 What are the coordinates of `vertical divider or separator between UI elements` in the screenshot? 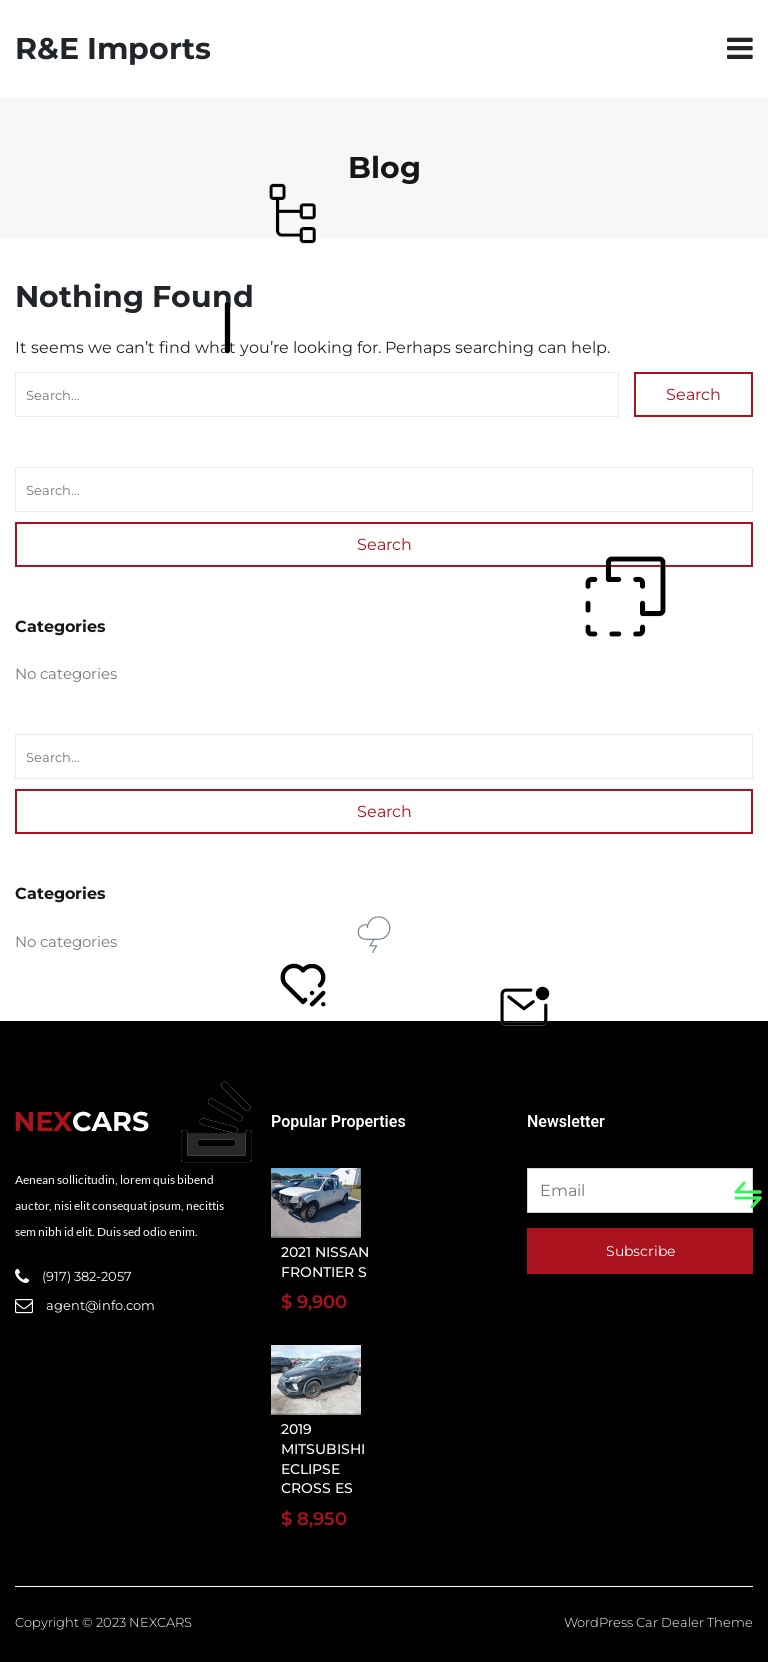 It's located at (227, 327).